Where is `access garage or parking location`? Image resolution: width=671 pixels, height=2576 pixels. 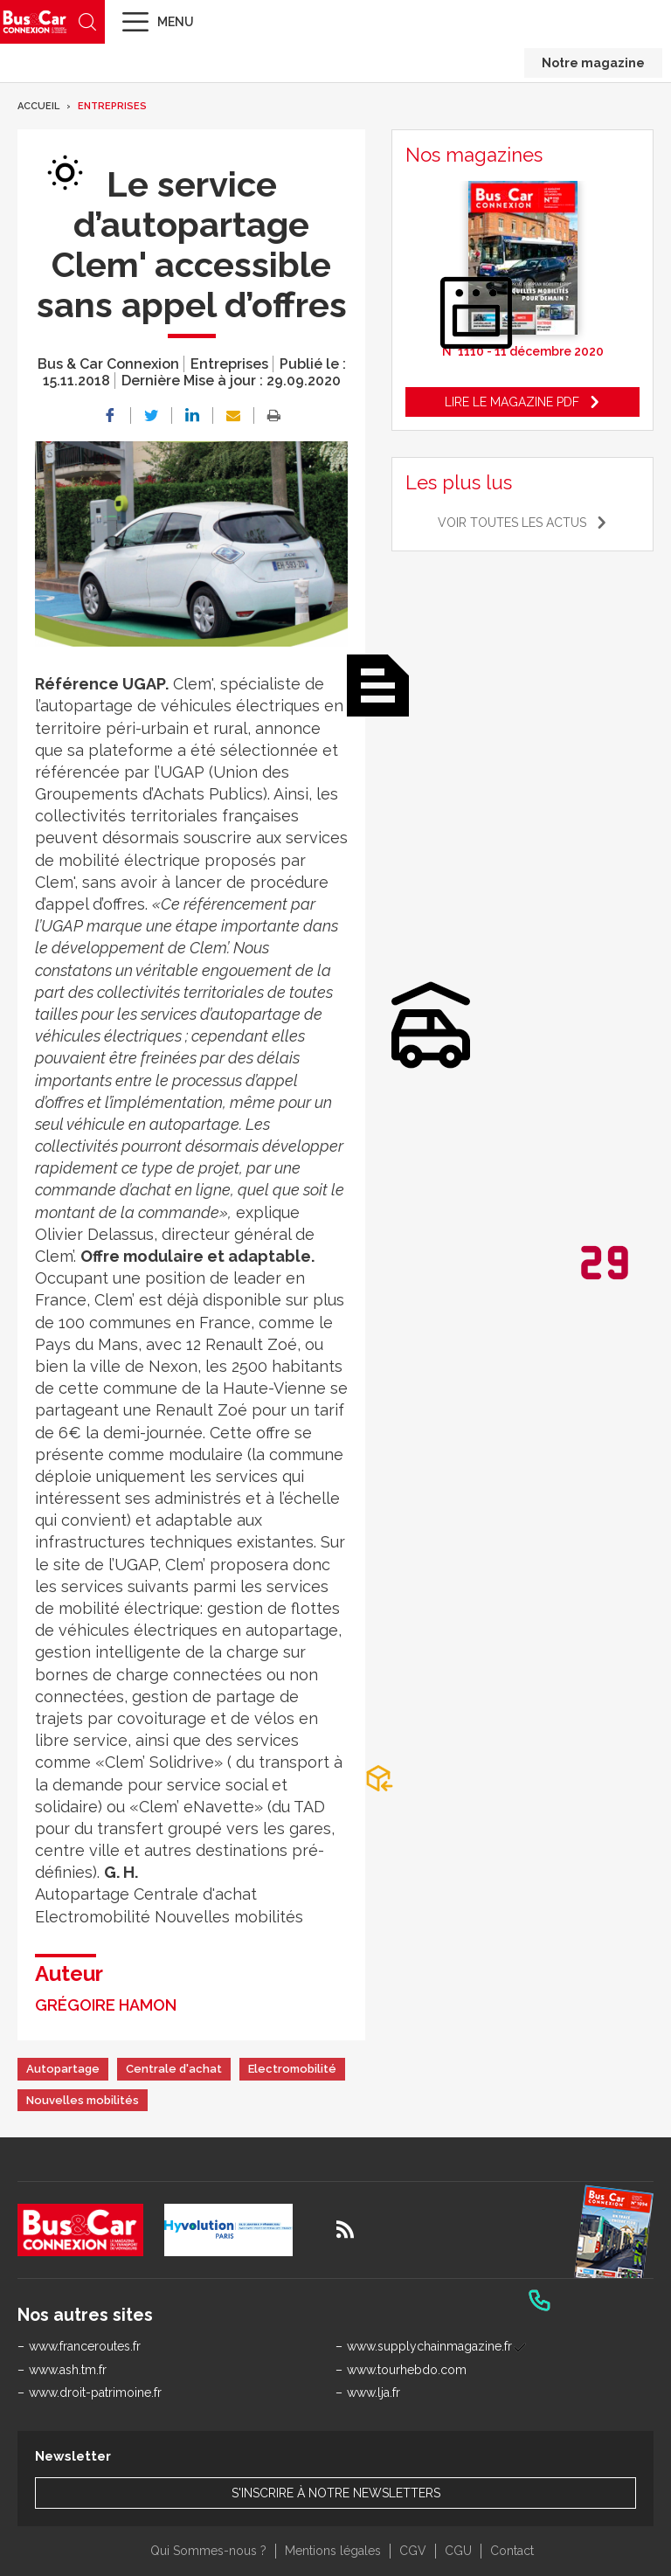 access garage or parking location is located at coordinates (431, 1025).